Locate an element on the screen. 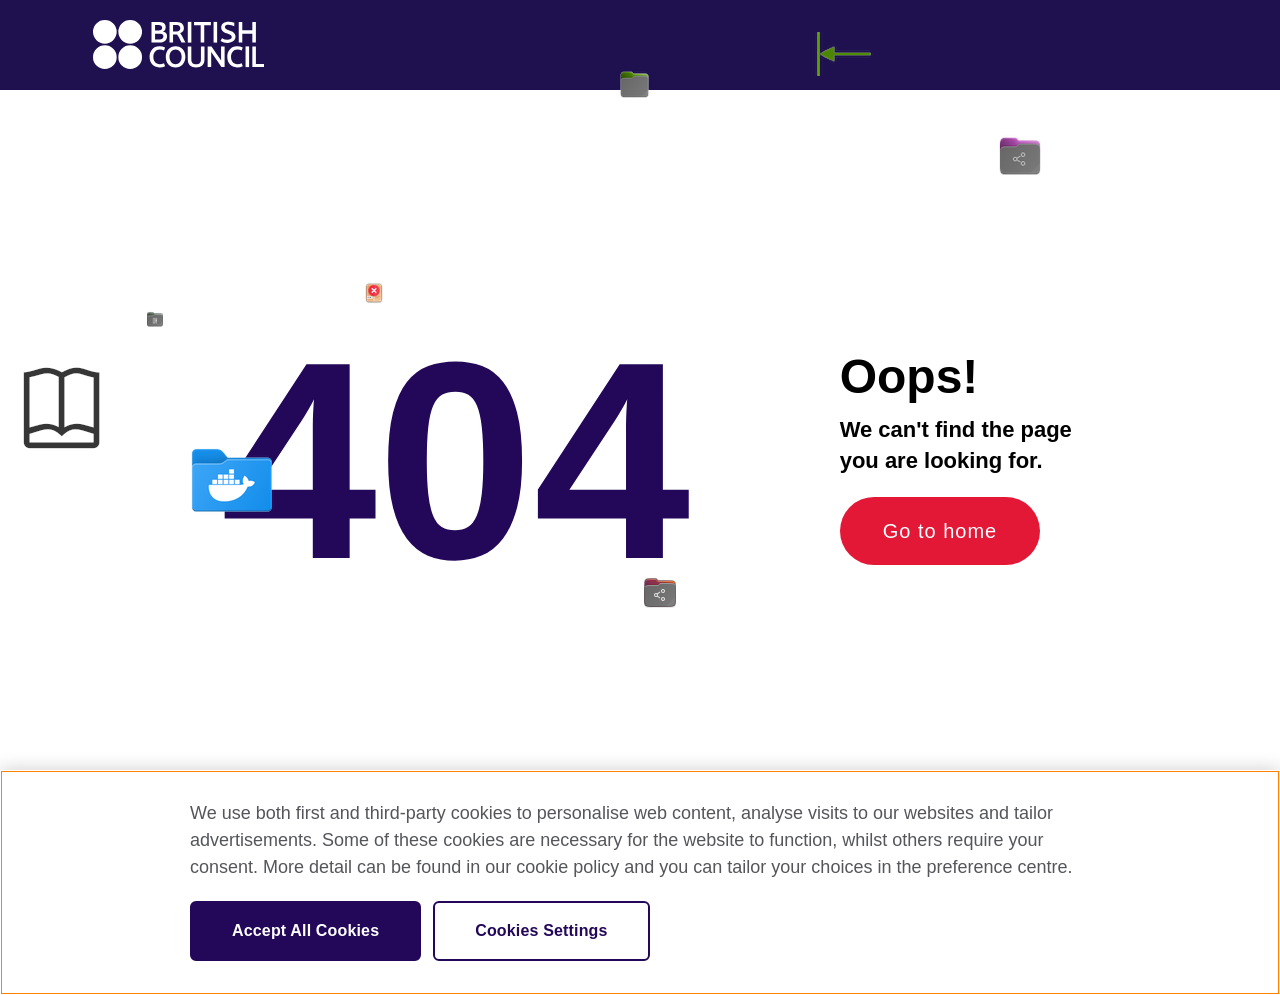  indicates a package is queued for removal is located at coordinates (374, 293).